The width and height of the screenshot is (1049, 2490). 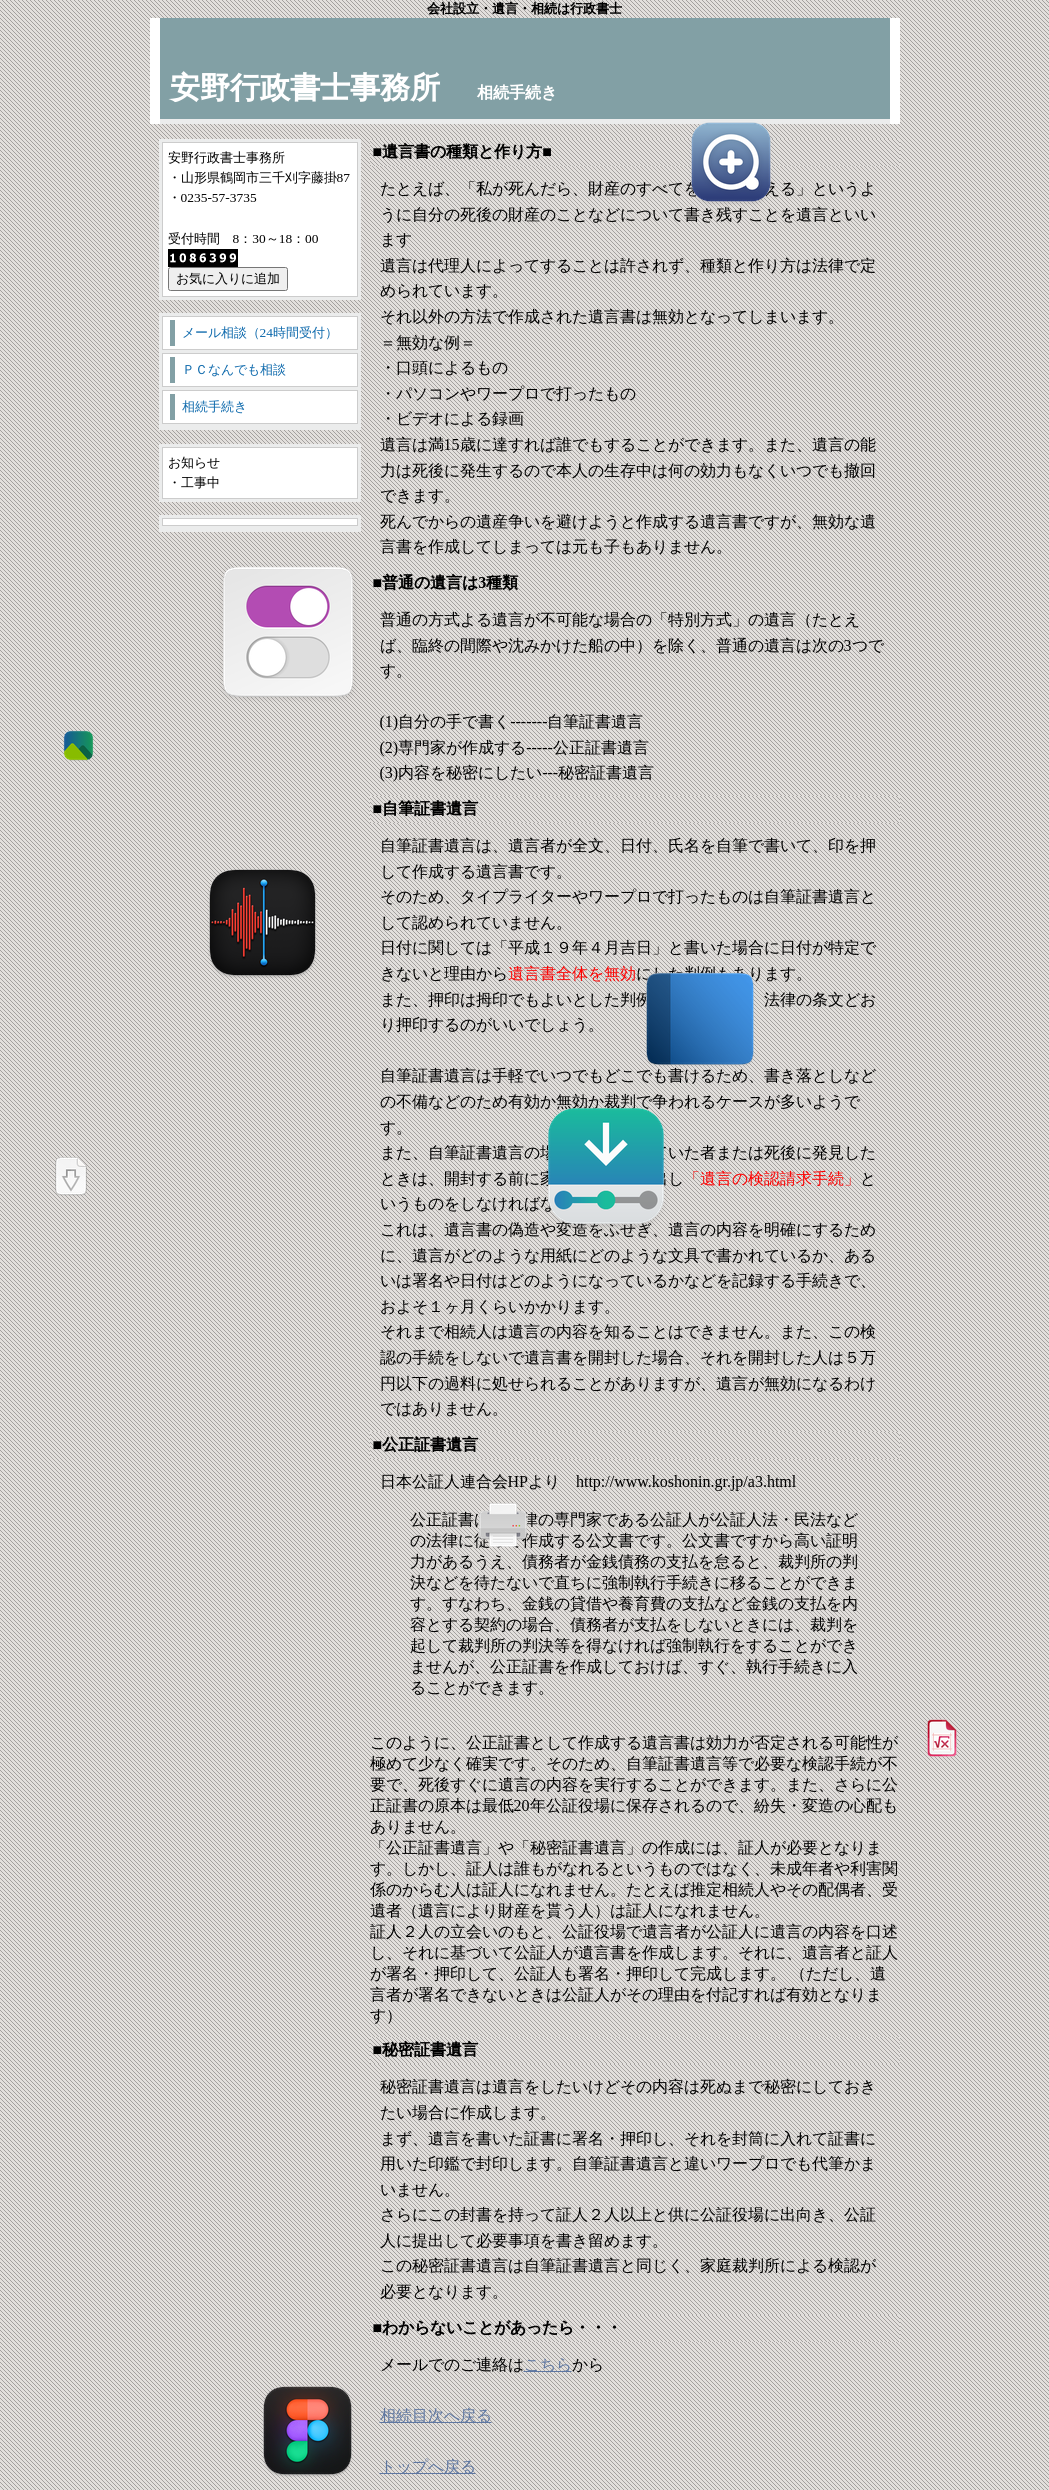 I want to click on open synology assistant app, so click(x=731, y=162).